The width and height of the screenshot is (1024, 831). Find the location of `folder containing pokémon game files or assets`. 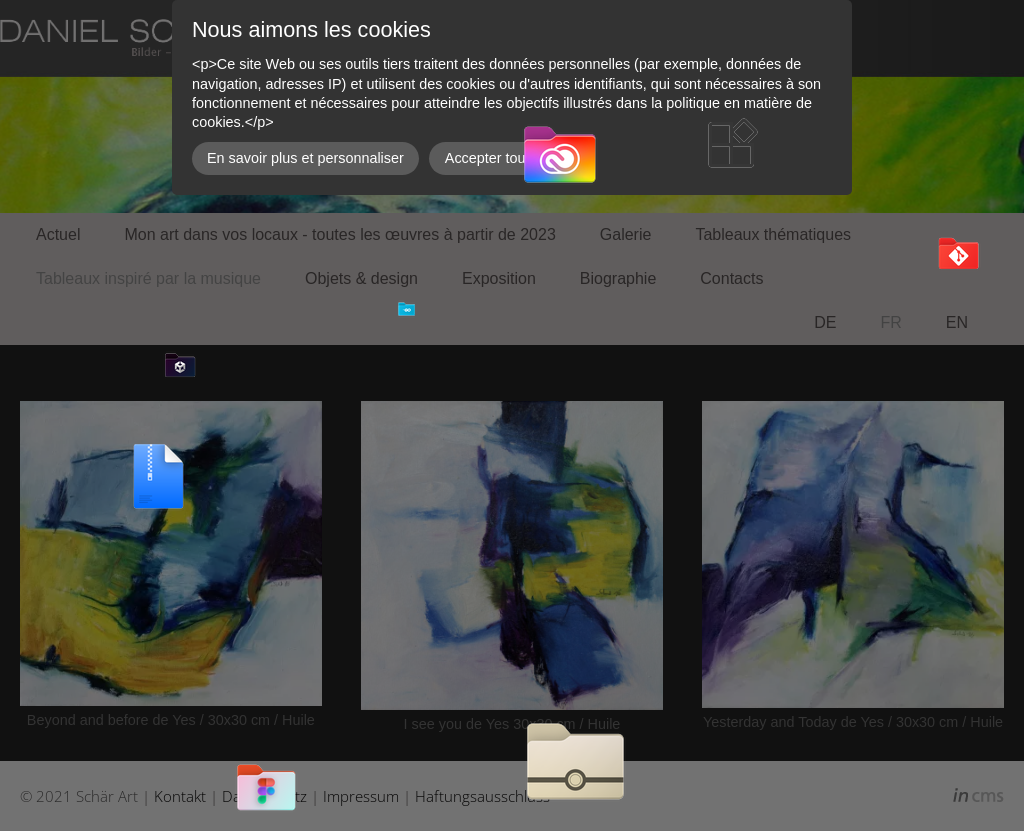

folder containing pokémon game files or assets is located at coordinates (575, 764).